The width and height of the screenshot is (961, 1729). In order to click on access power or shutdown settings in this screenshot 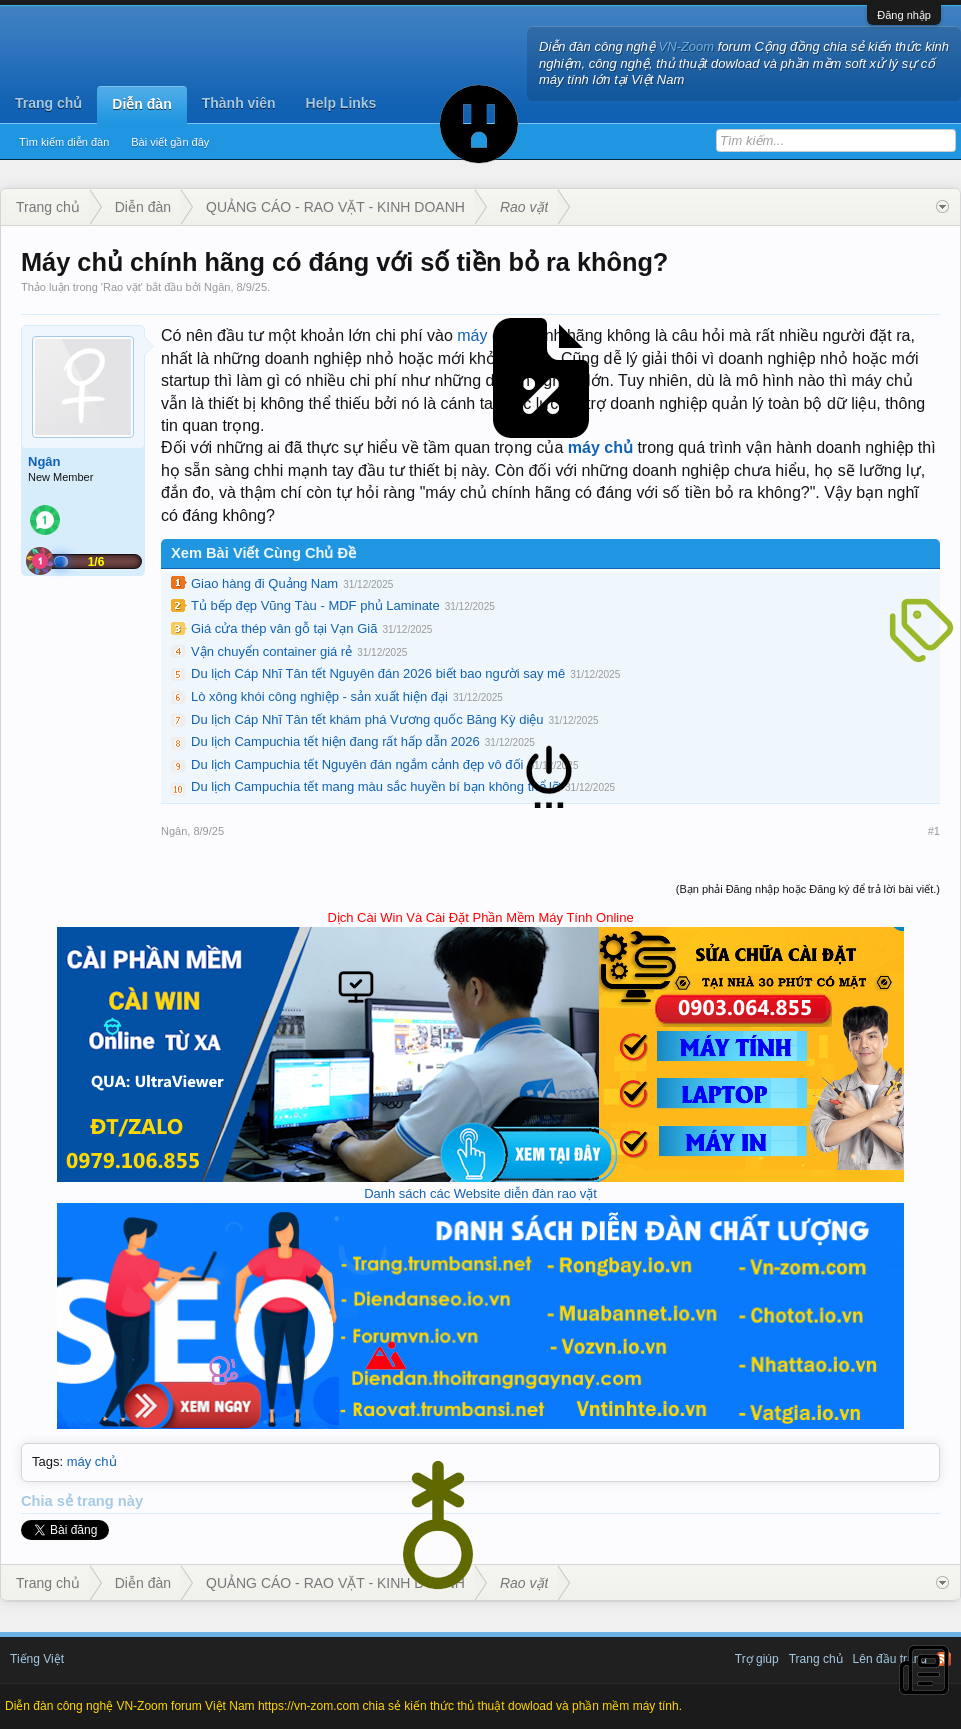, I will do `click(549, 774)`.